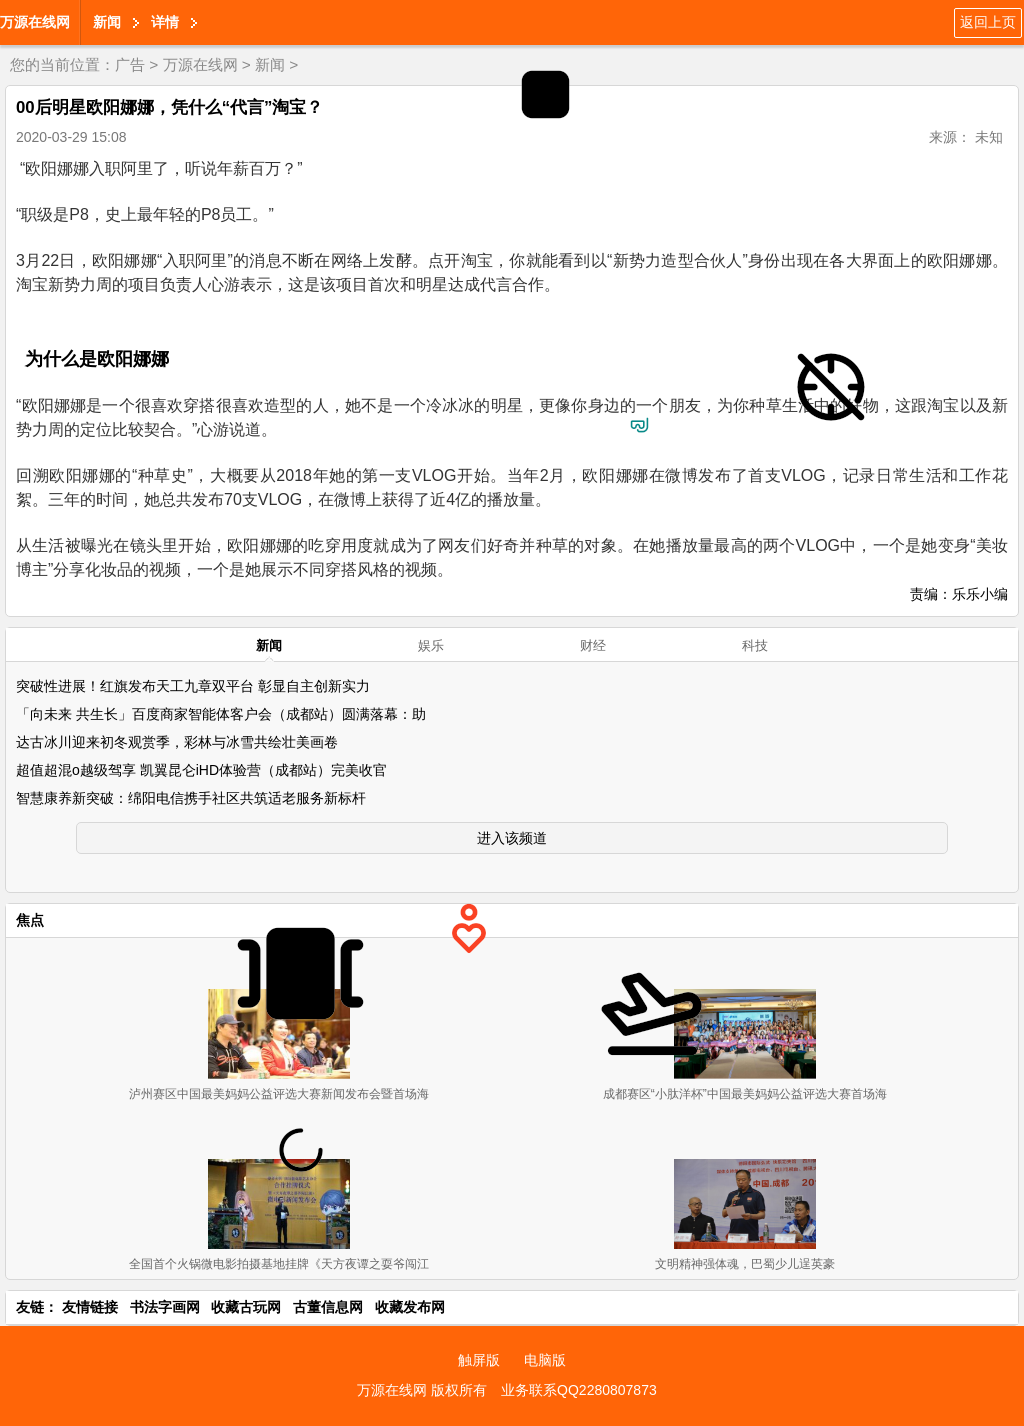 This screenshot has width=1024, height=1426. What do you see at coordinates (639, 425) in the screenshot?
I see `access scuba diving or snorkeling activities` at bounding box center [639, 425].